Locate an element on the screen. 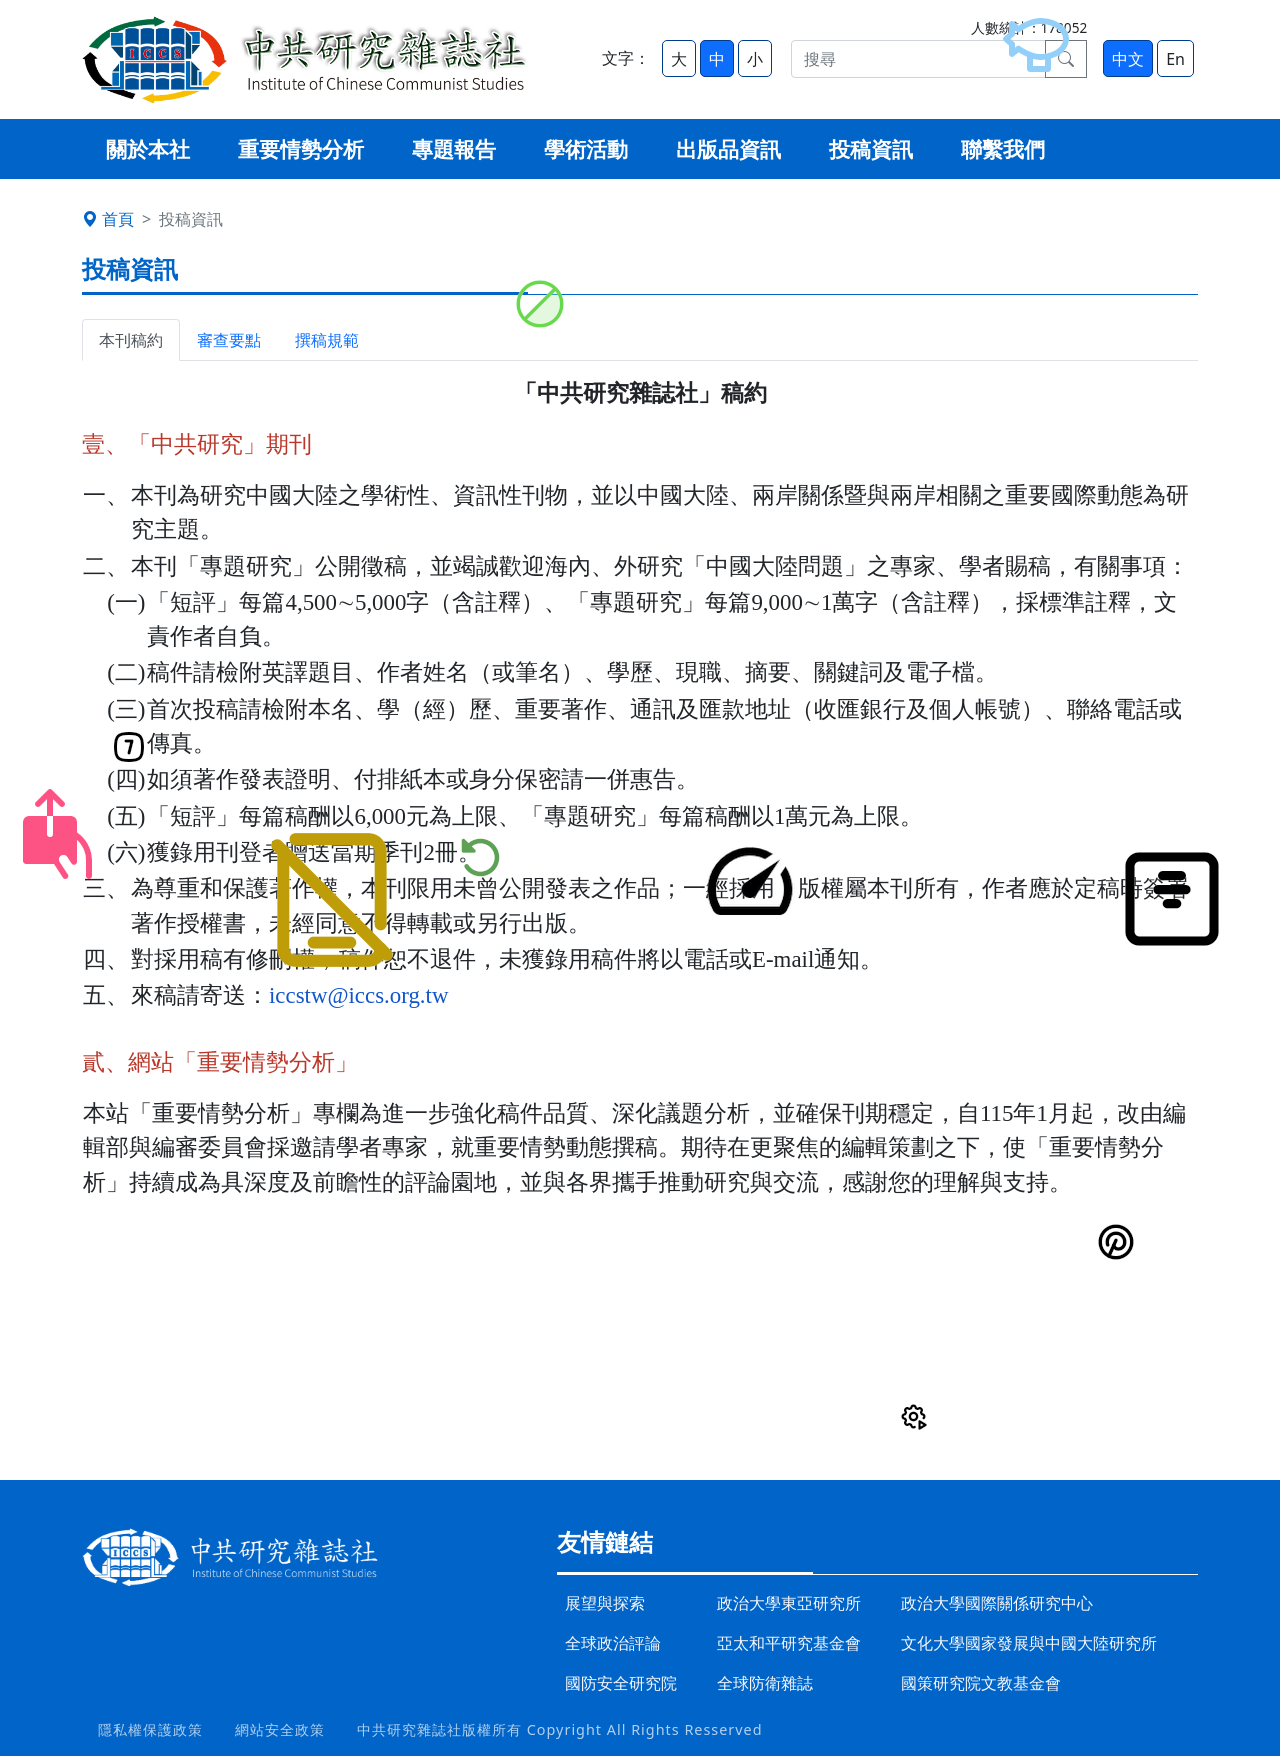 This screenshot has width=1280, height=1756. adjust playback speed is located at coordinates (750, 881).